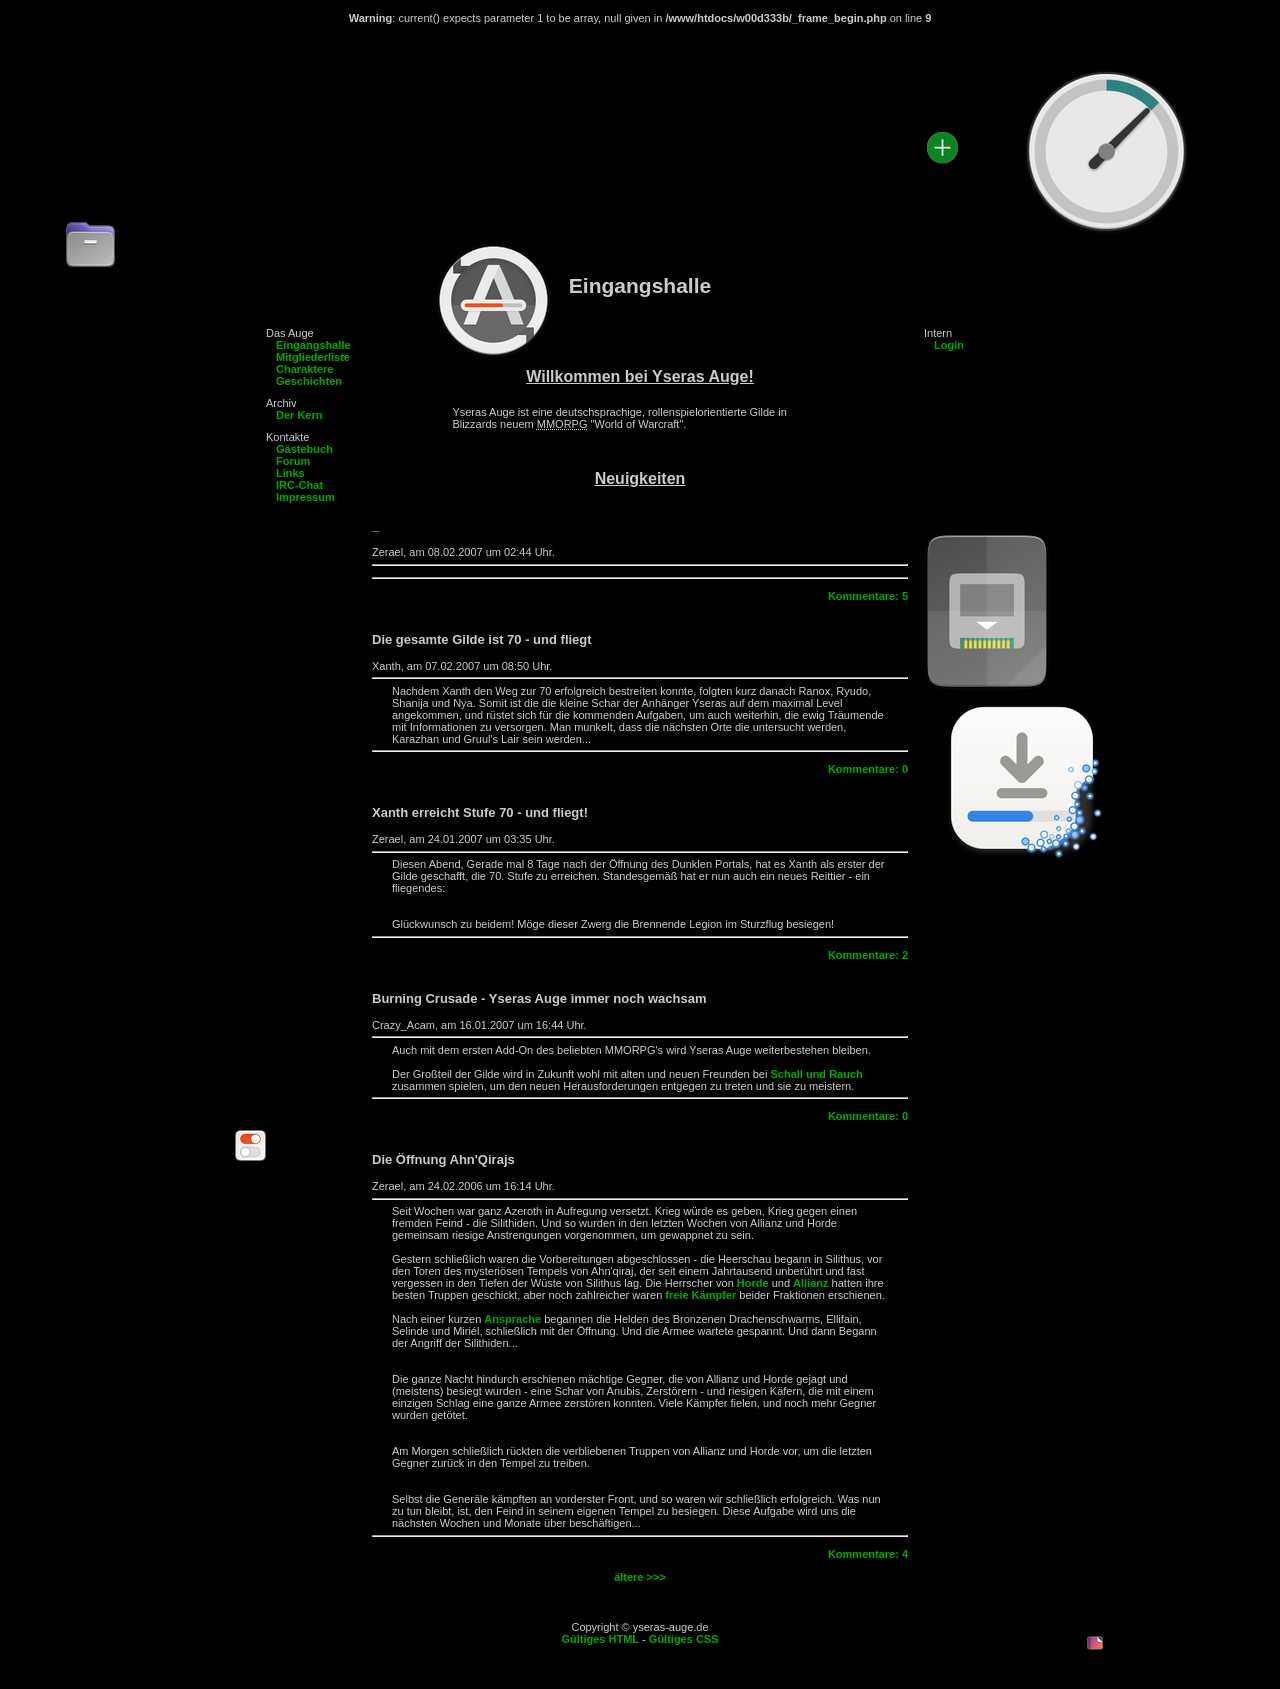 The image size is (1280, 1689). Describe the element at coordinates (493, 300) in the screenshot. I see `open the software updater application` at that location.